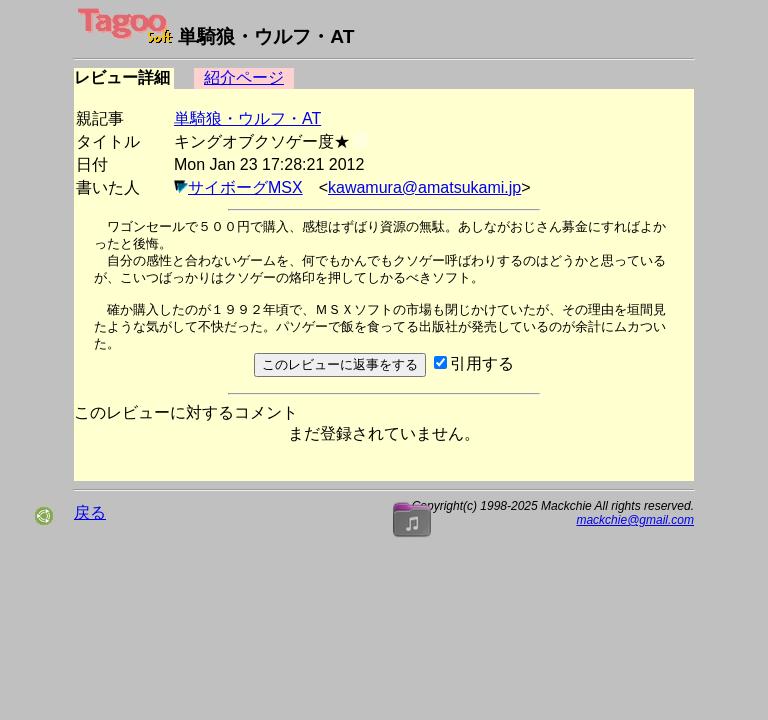  I want to click on open your music folder, so click(412, 519).